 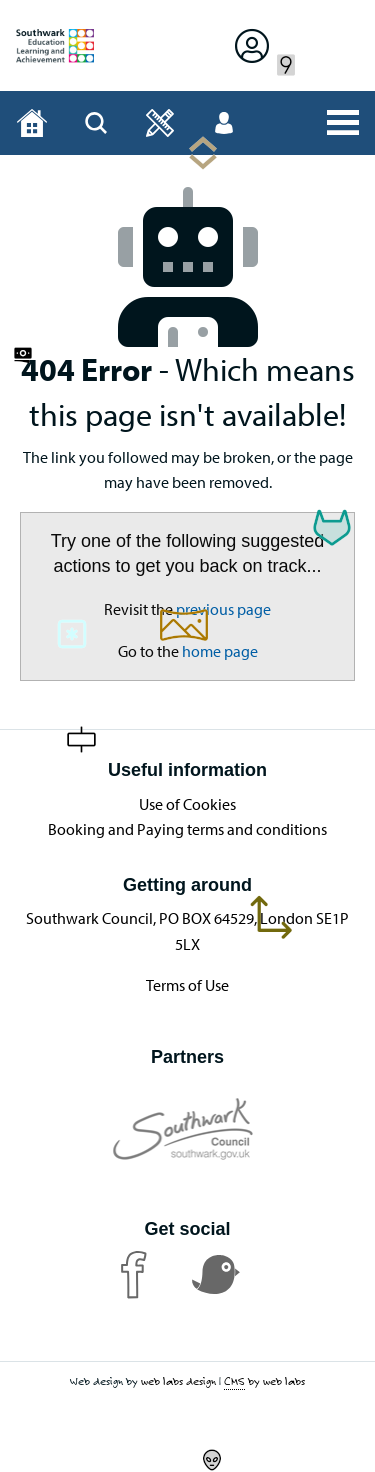 What do you see at coordinates (203, 153) in the screenshot?
I see `expand or collapse a section` at bounding box center [203, 153].